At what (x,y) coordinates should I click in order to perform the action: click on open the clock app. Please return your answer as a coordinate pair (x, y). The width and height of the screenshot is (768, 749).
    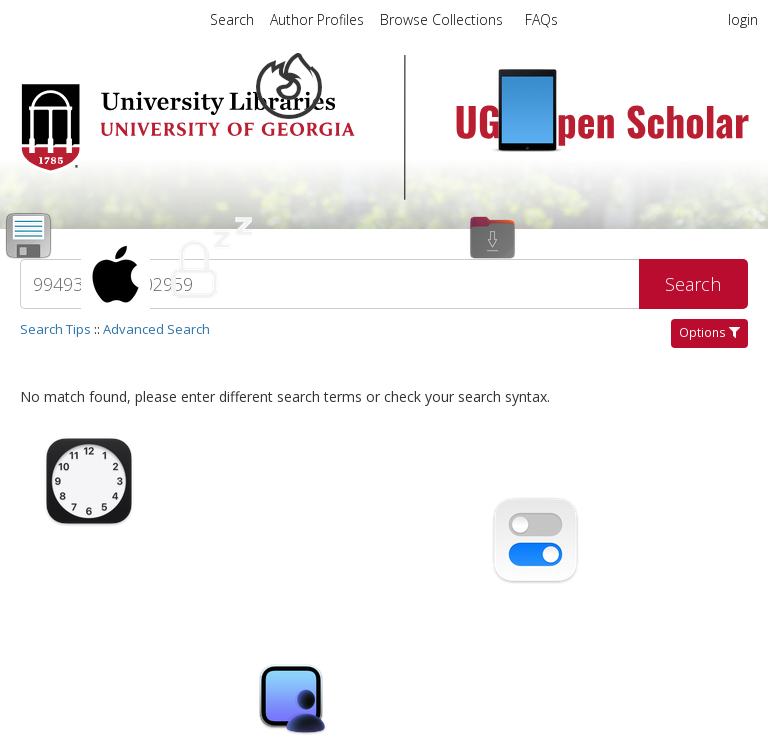
    Looking at the image, I should click on (89, 481).